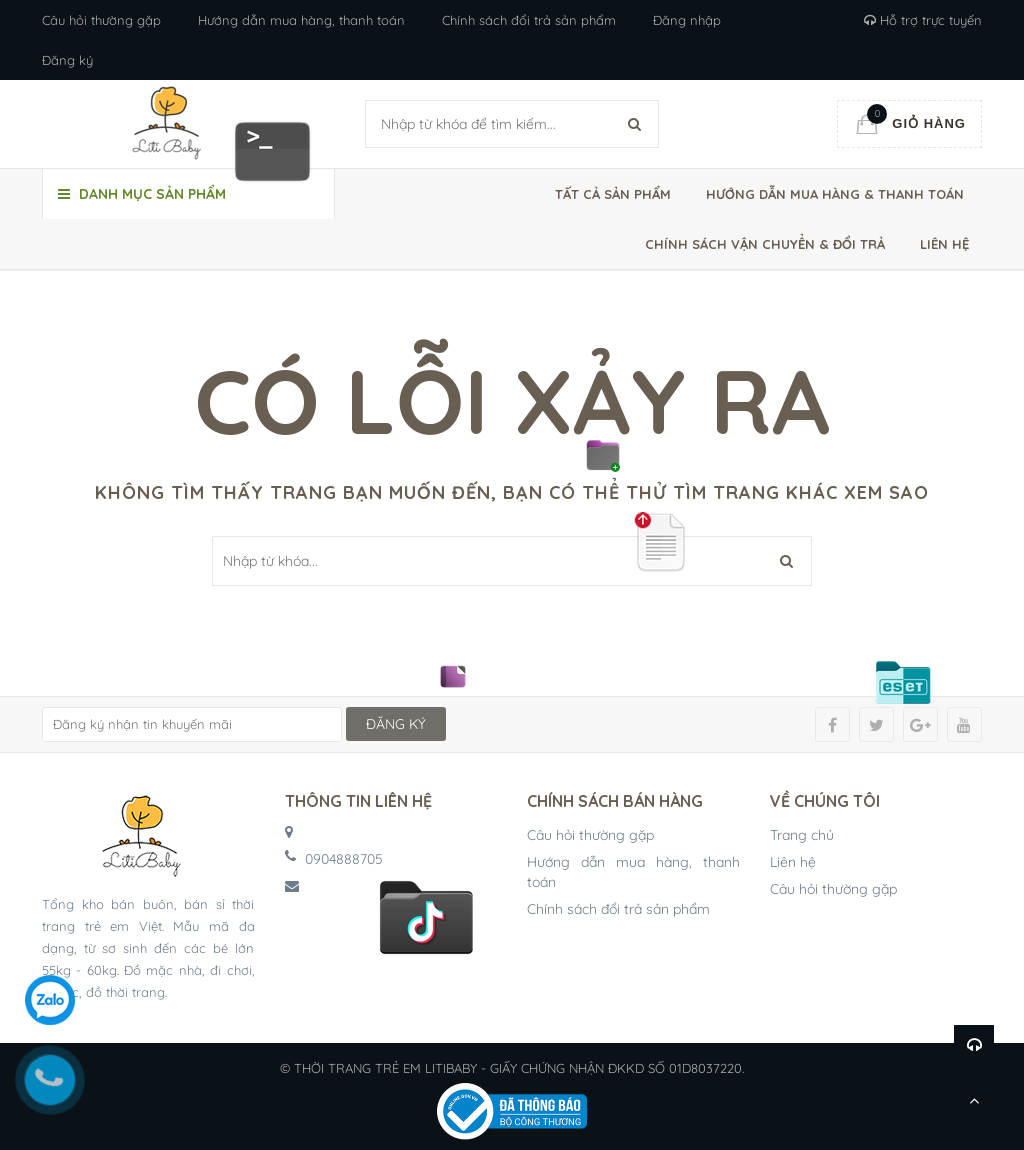  I want to click on change desktop wallpaper settings, so click(453, 676).